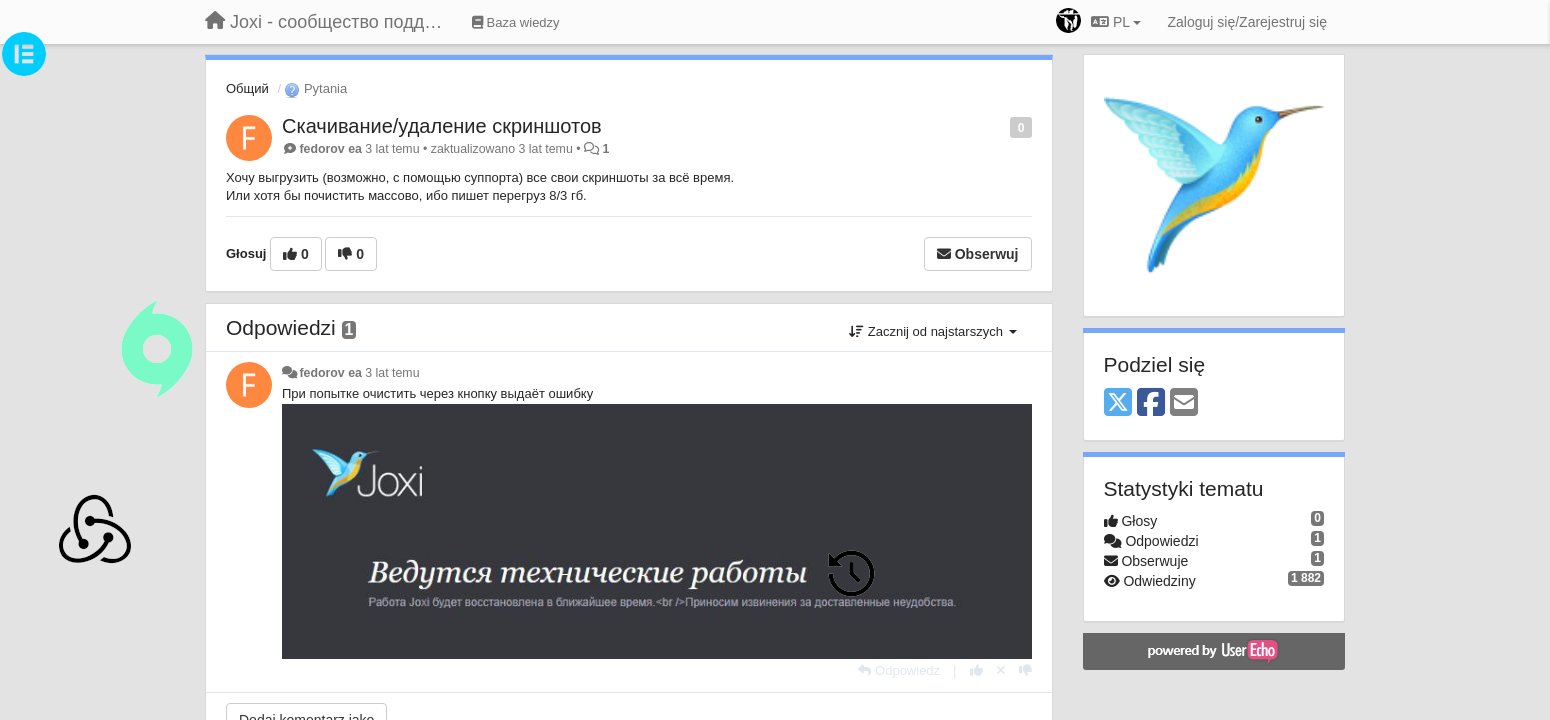 This screenshot has width=1550, height=720. Describe the element at coordinates (24, 54) in the screenshot. I see `open Elementor website builder` at that location.